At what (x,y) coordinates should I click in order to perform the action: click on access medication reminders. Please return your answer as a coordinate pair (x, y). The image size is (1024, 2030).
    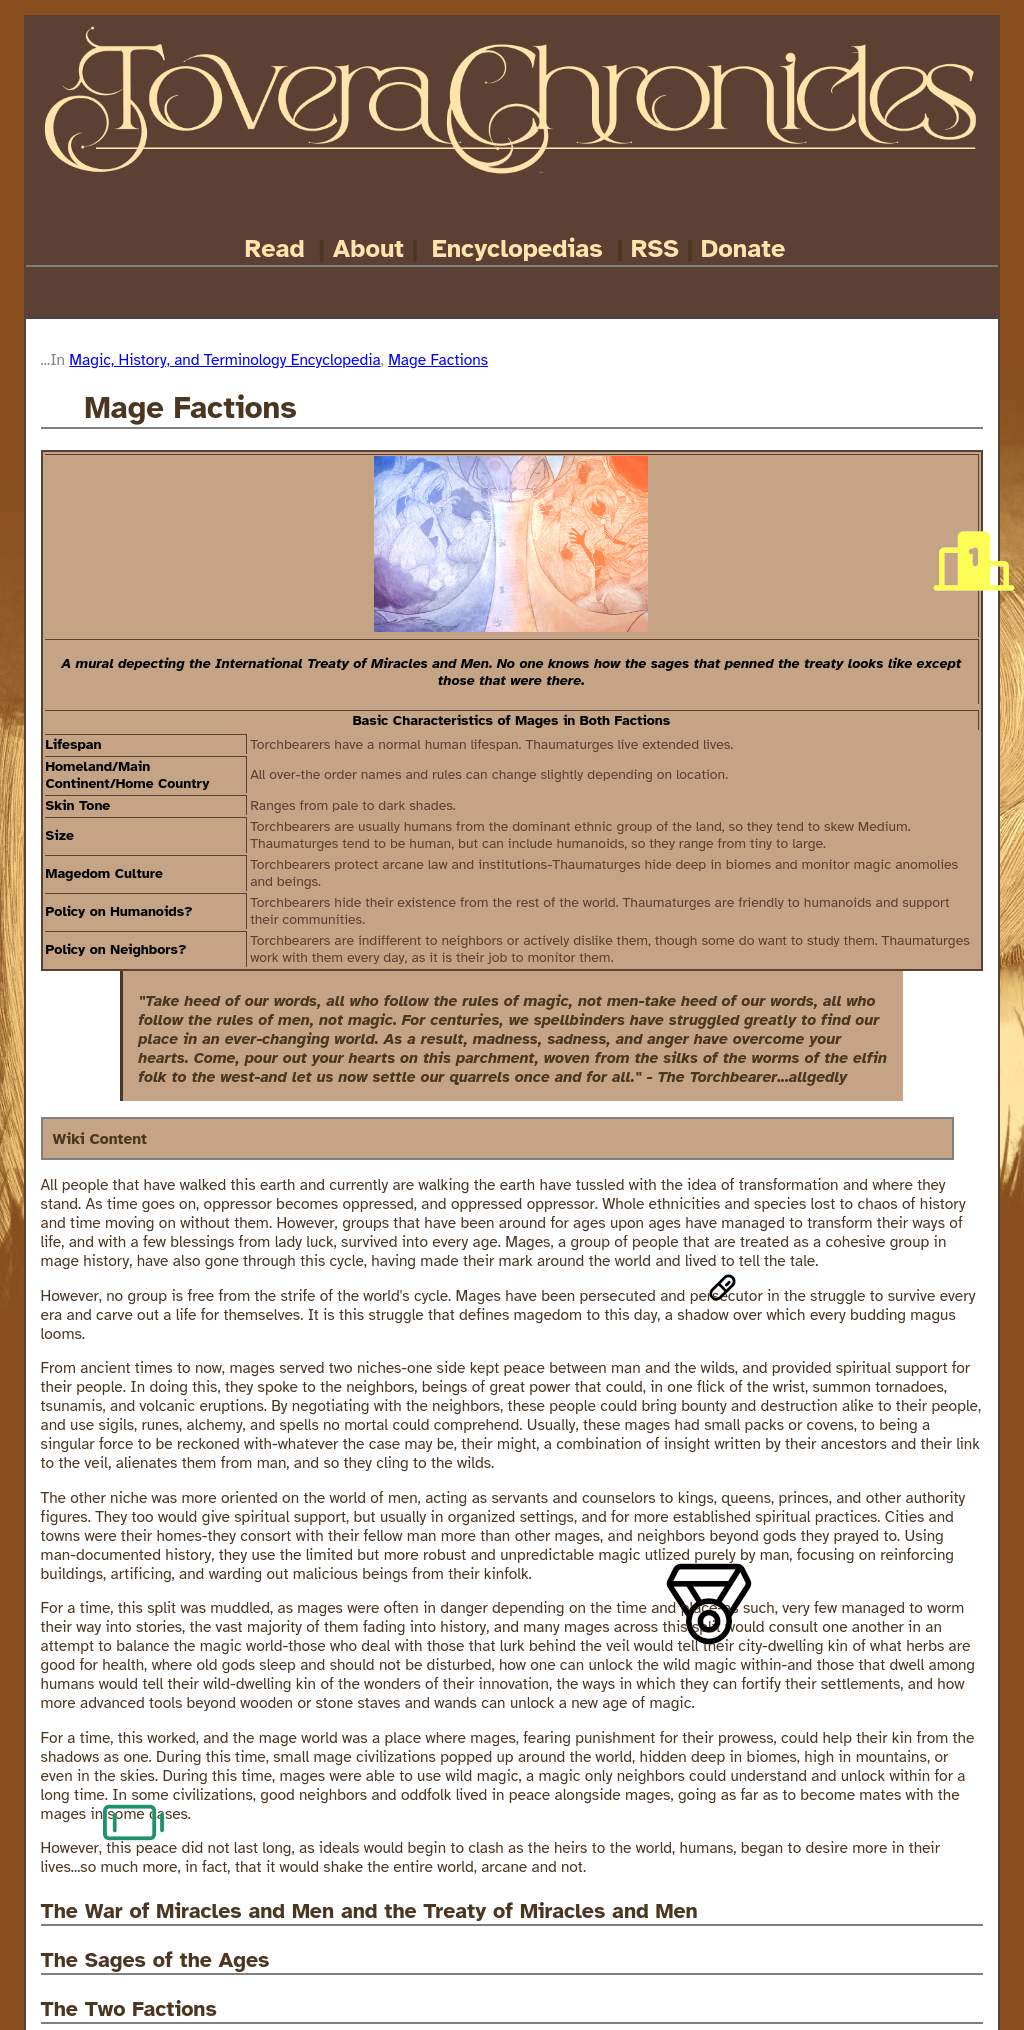
    Looking at the image, I should click on (722, 1287).